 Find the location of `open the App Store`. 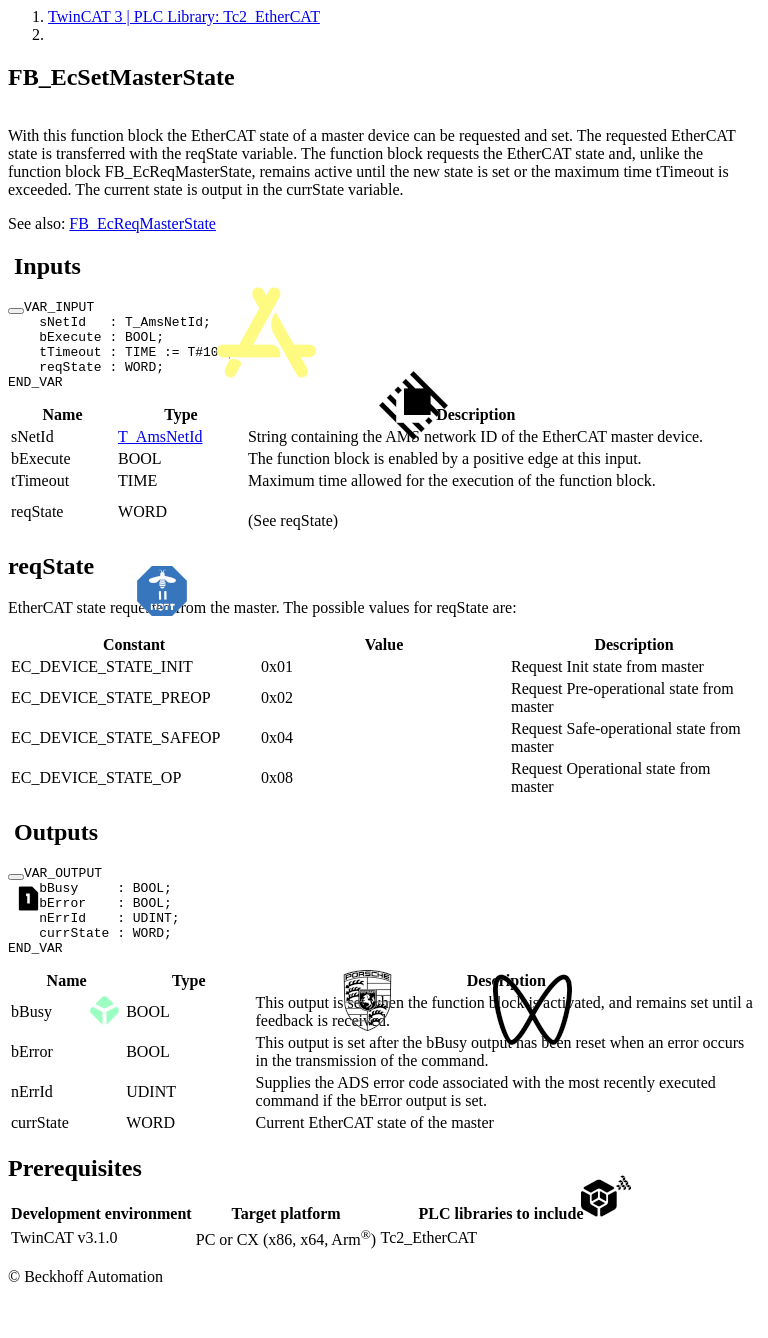

open the App Store is located at coordinates (266, 332).